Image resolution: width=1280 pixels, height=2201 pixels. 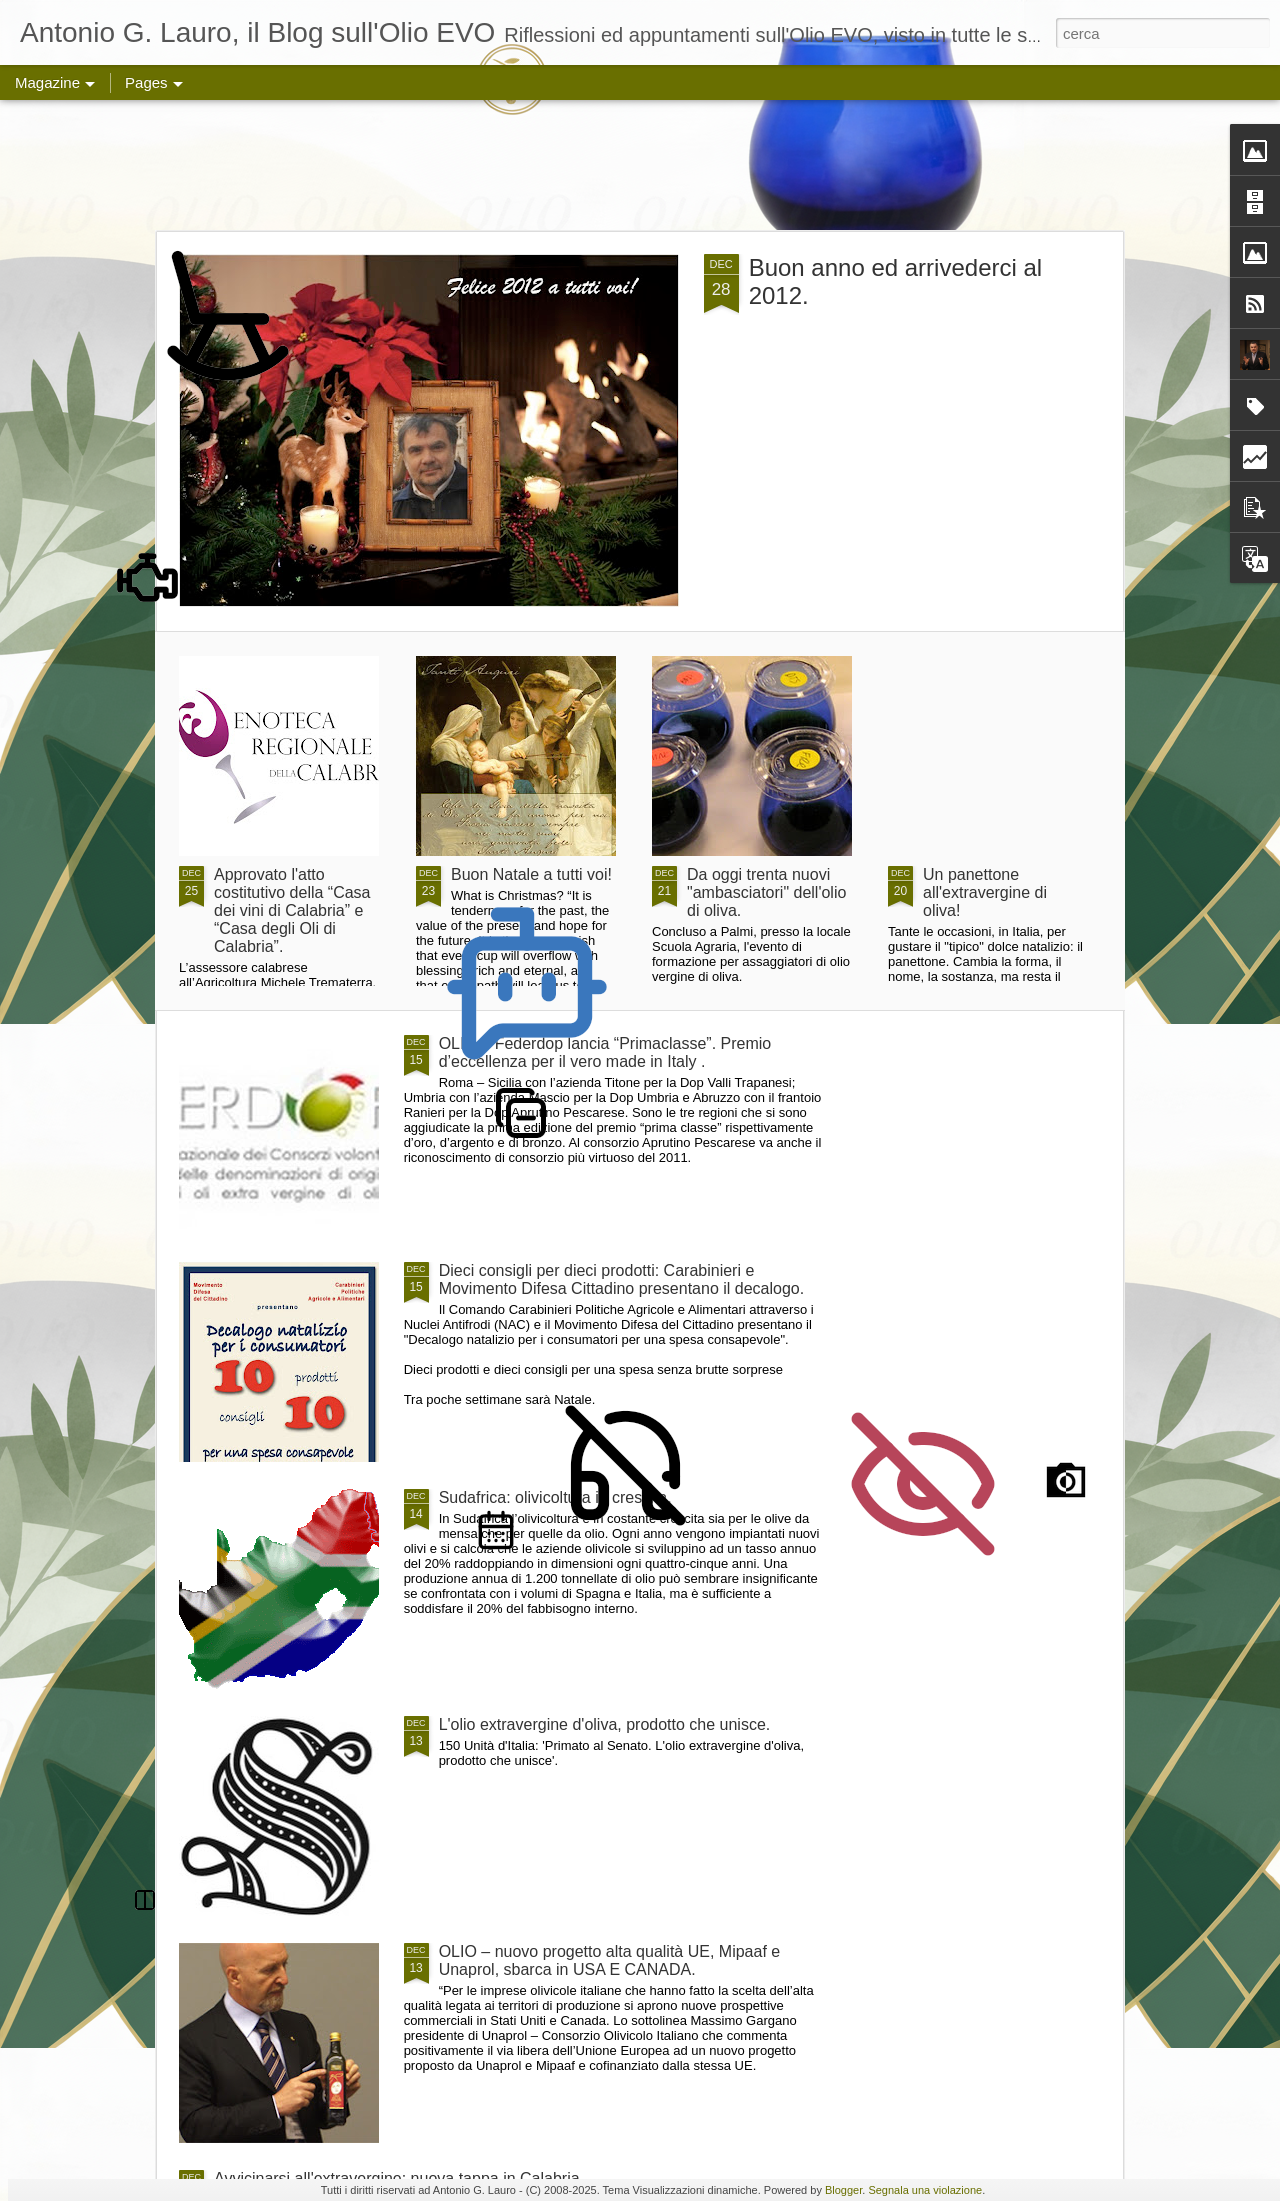 I want to click on mute or disable audio output, so click(x=625, y=1465).